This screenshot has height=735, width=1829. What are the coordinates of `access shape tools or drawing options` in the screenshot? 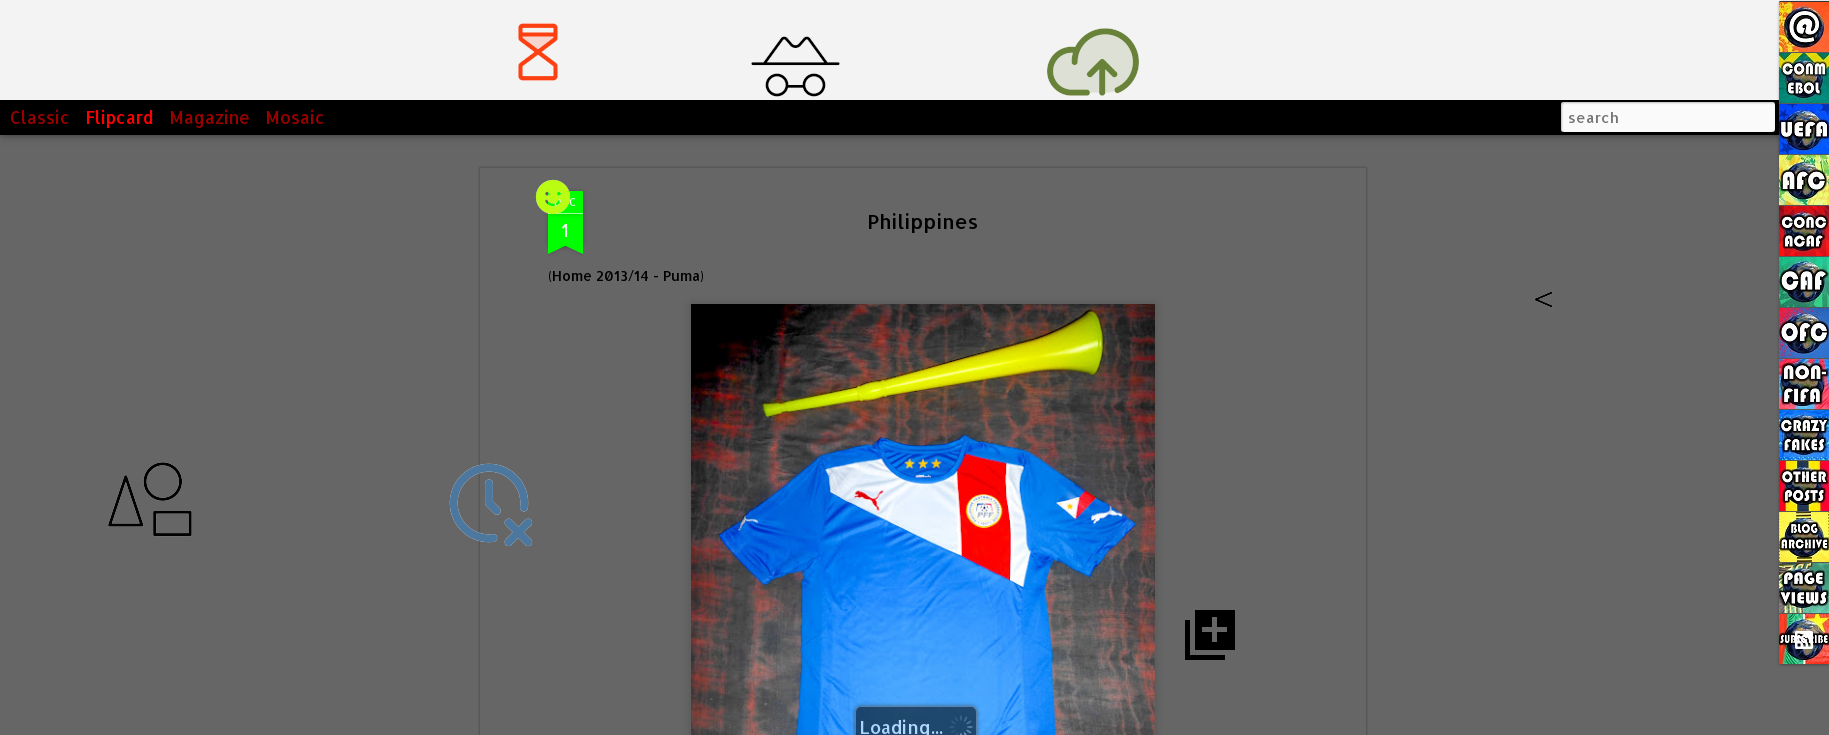 It's located at (151, 502).